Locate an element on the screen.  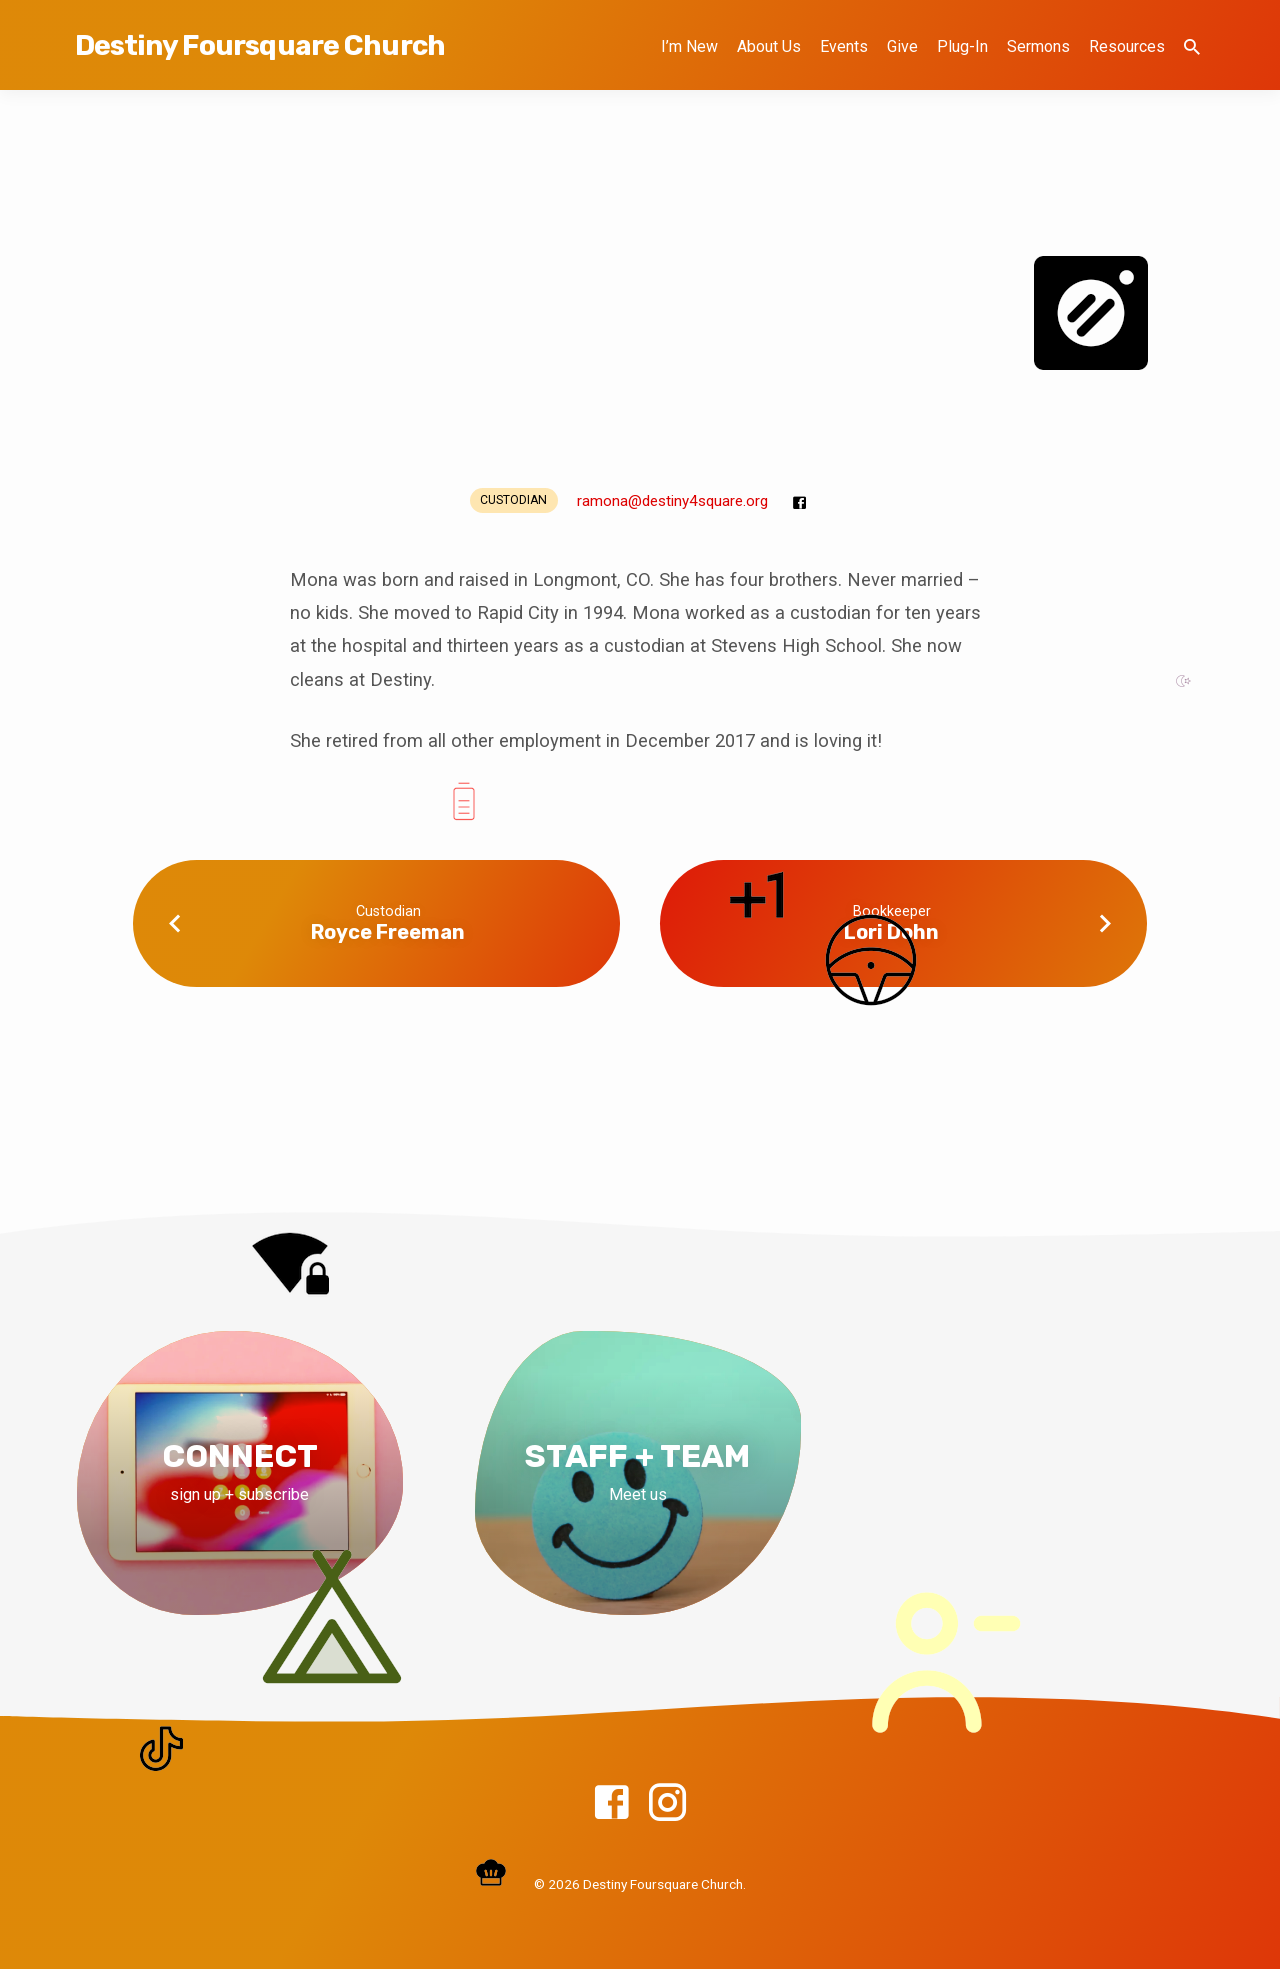
open TikTok app is located at coordinates (161, 1749).